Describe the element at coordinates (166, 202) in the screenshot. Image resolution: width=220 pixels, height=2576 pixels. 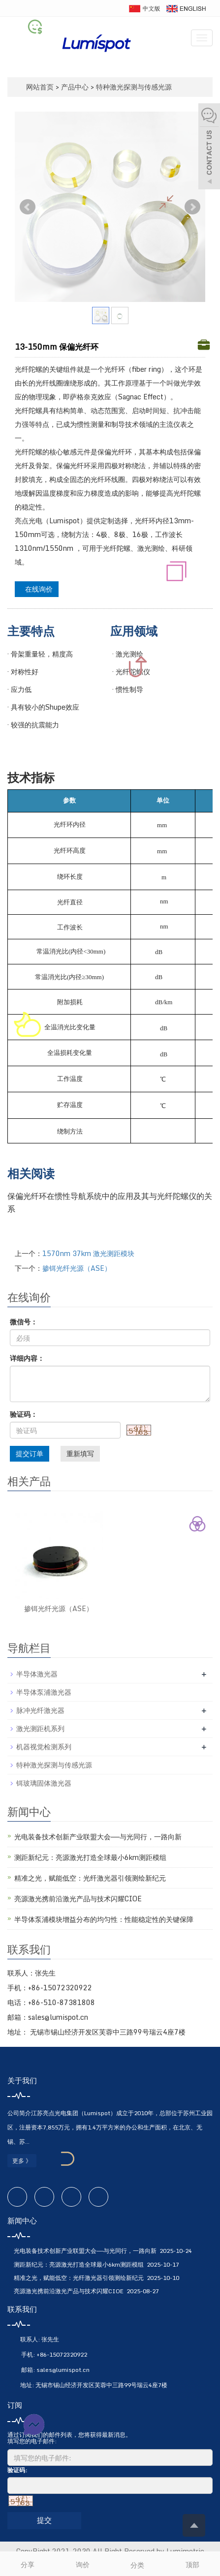
I see `collapse or minimize content` at that location.